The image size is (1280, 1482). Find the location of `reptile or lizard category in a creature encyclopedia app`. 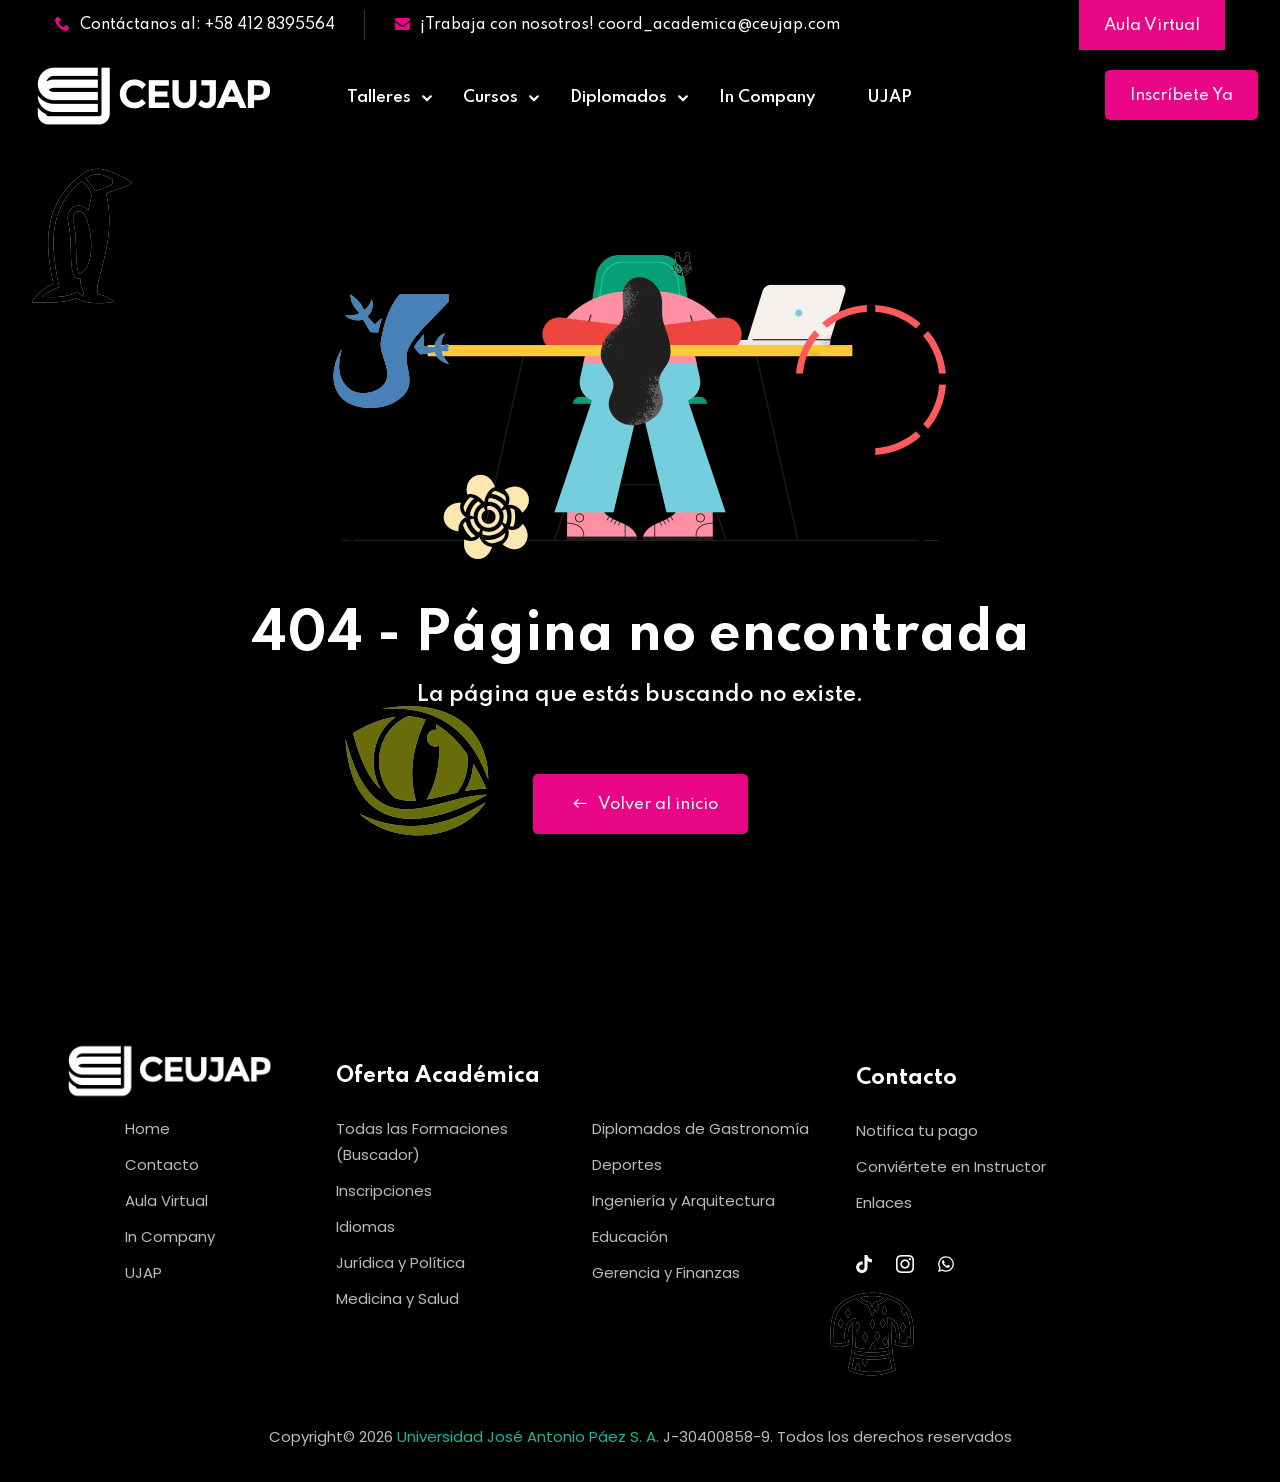

reptile or lizard category in a creature encyclopedia app is located at coordinates (391, 352).